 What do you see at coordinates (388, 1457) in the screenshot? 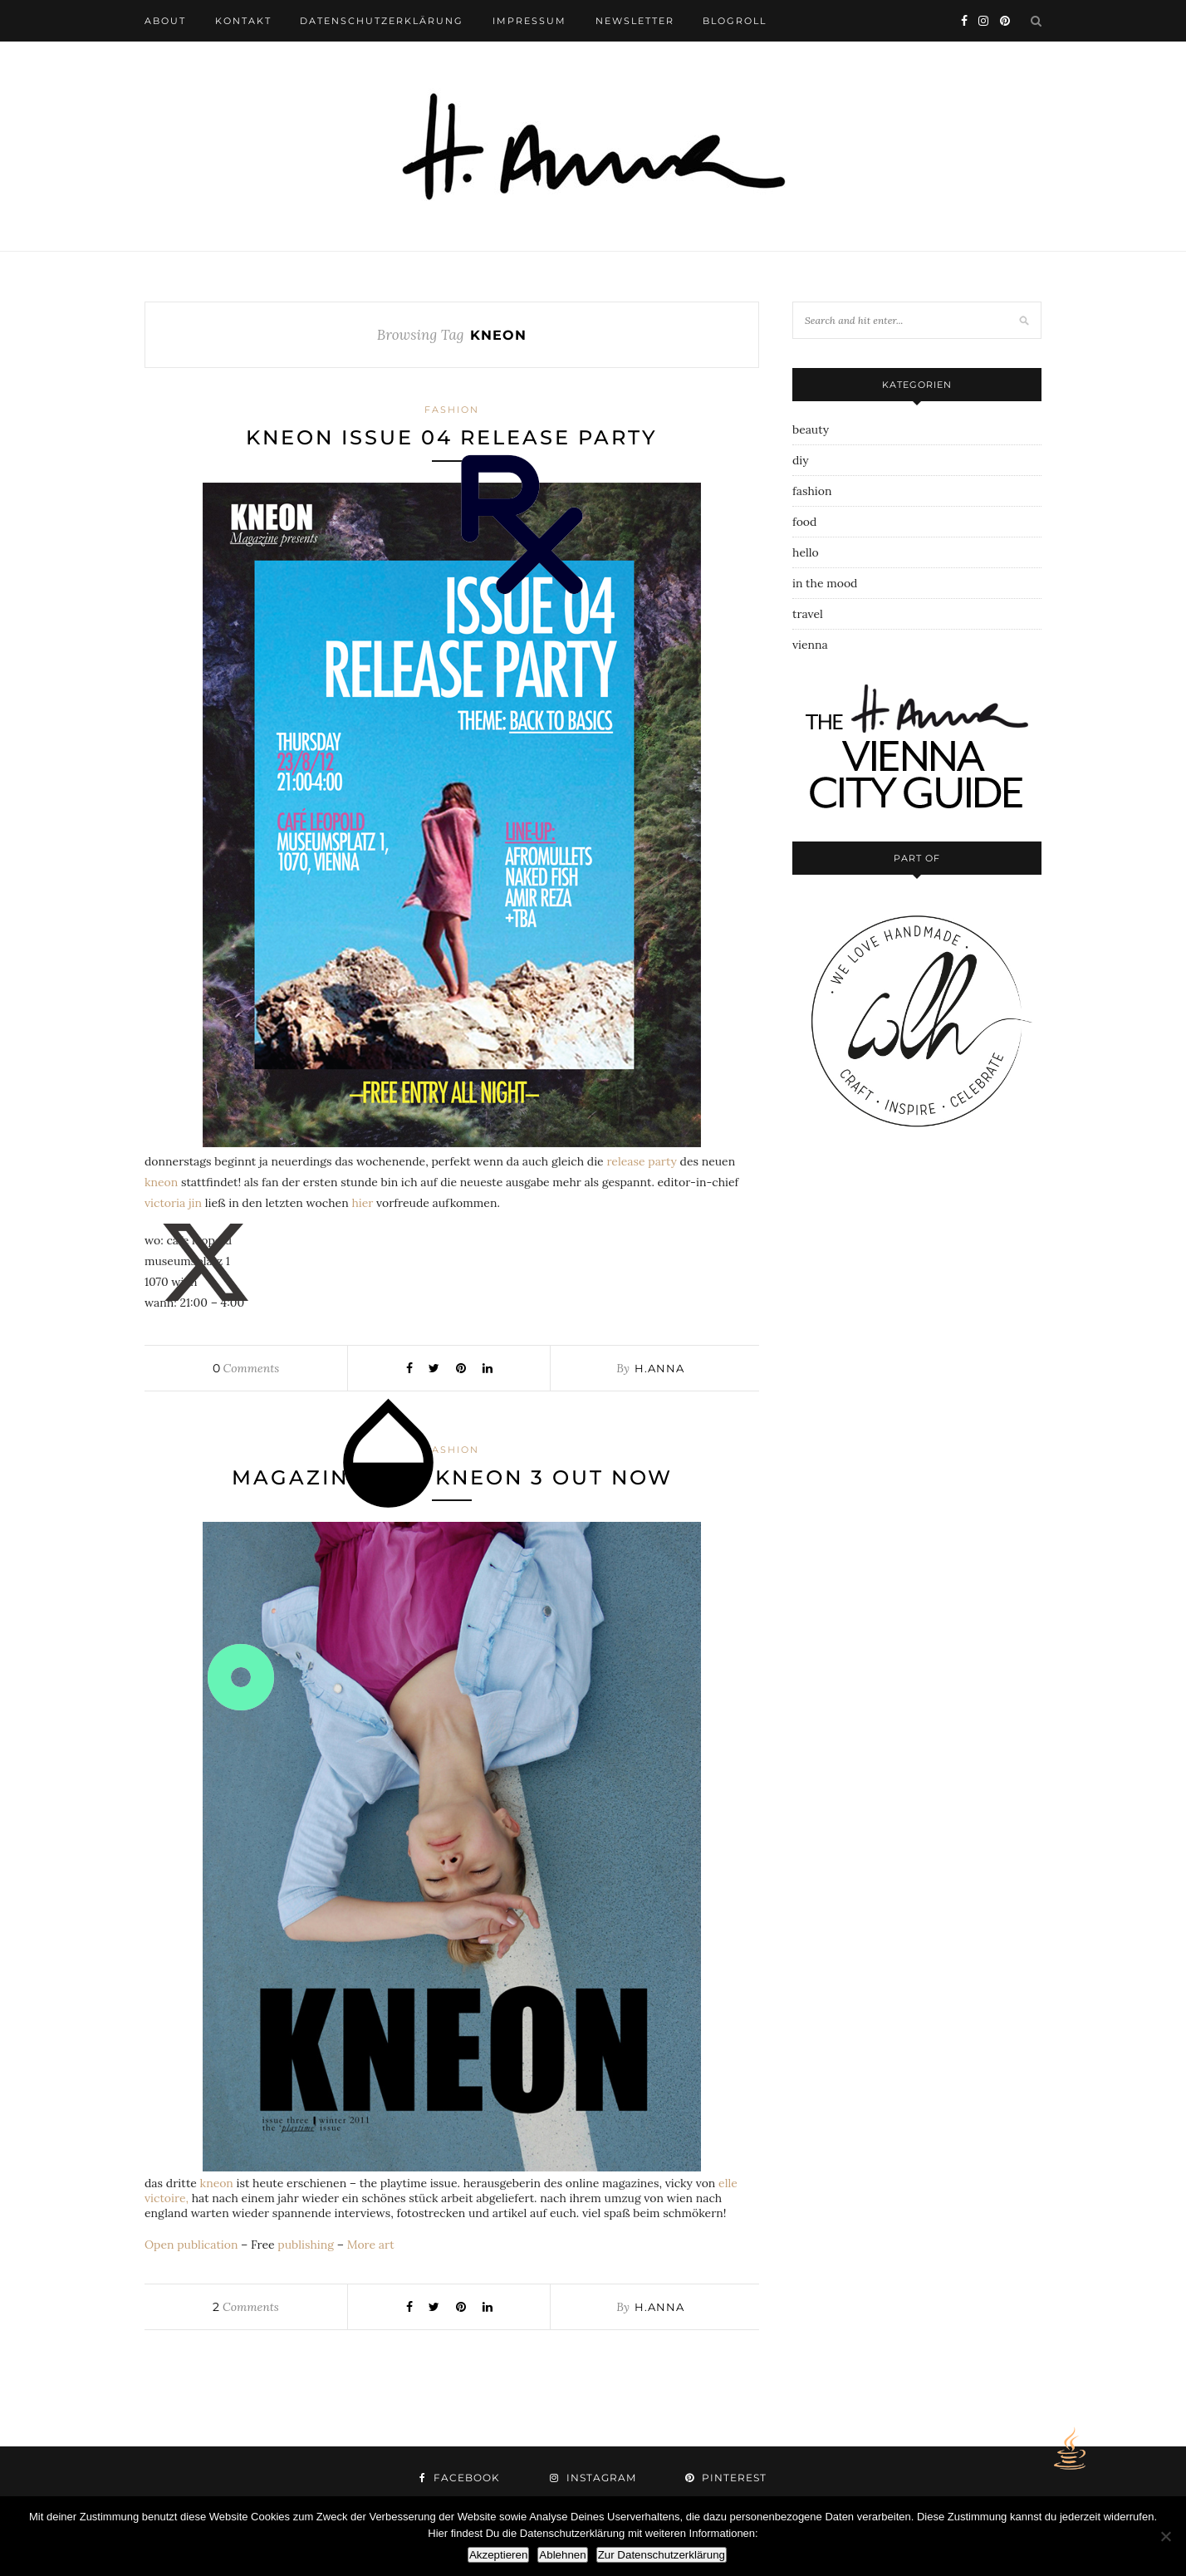
I see `adjust color contrast settings` at bounding box center [388, 1457].